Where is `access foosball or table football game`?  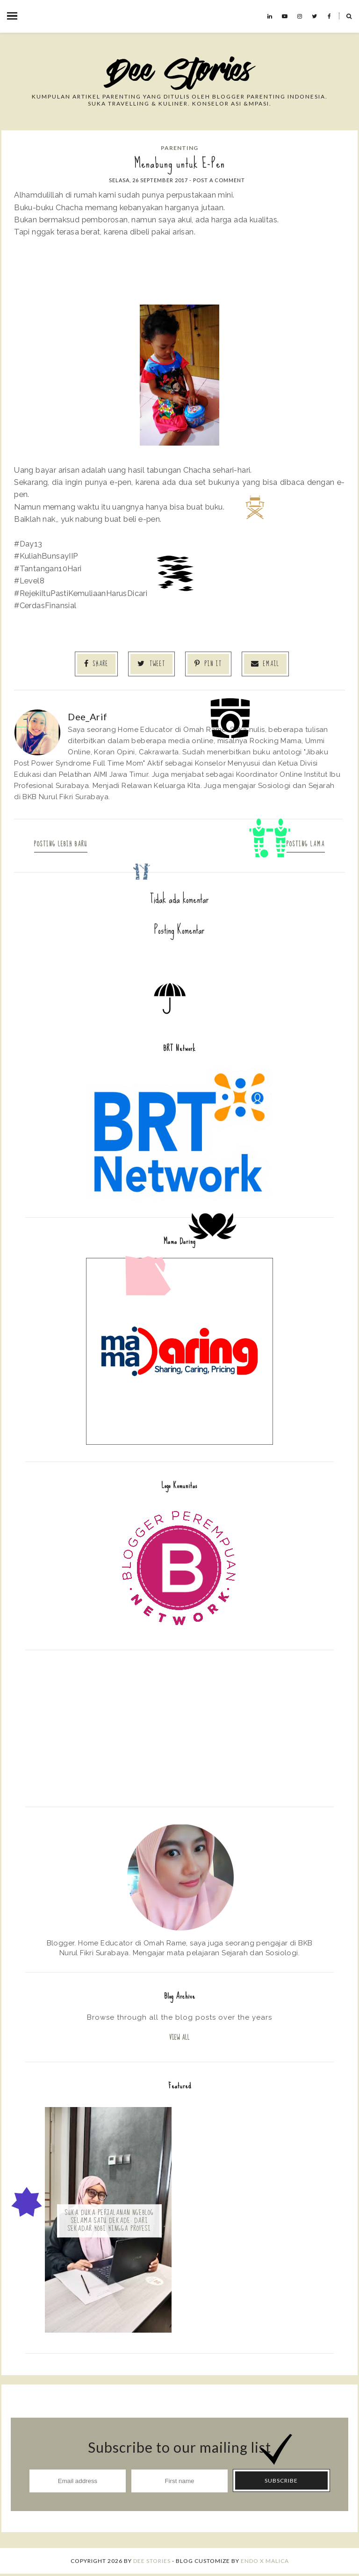
access foosball or table football game is located at coordinates (270, 838).